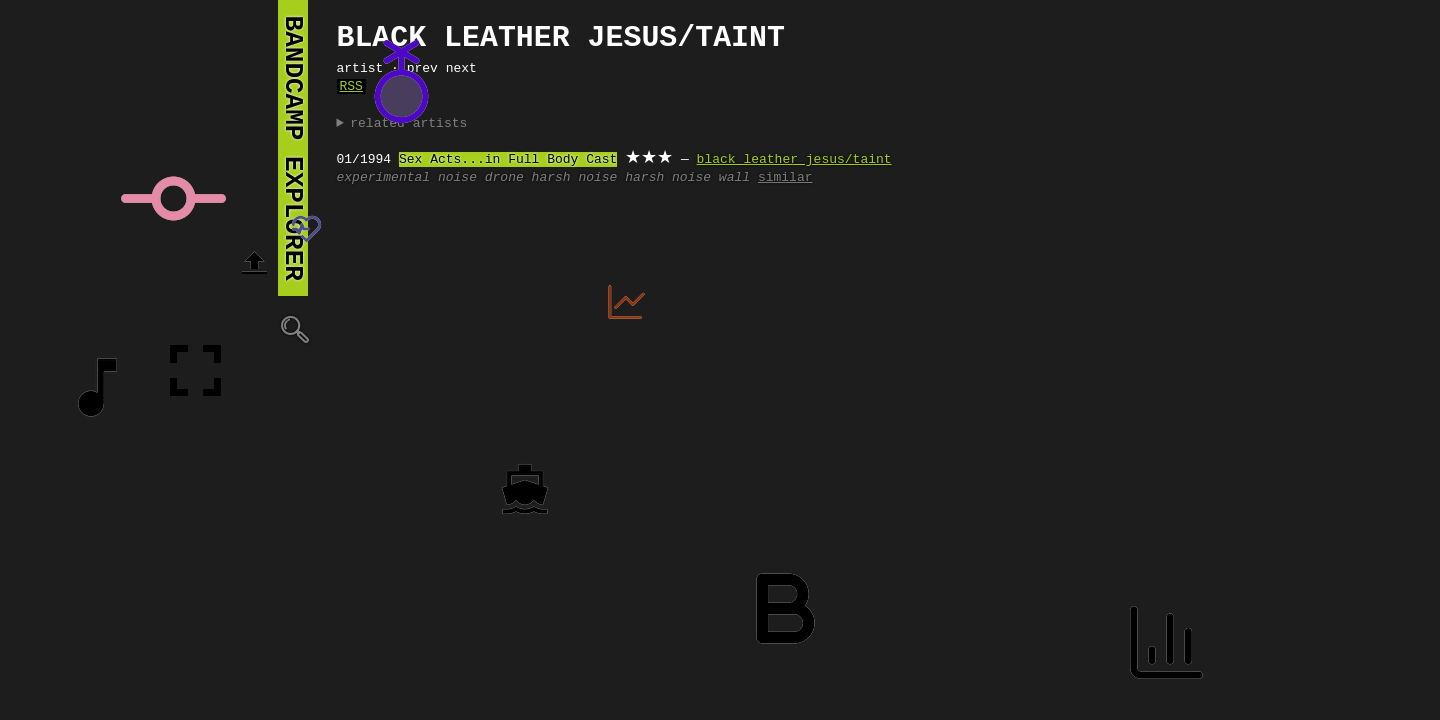 This screenshot has width=1440, height=720. I want to click on upload a file or document, so click(254, 261).